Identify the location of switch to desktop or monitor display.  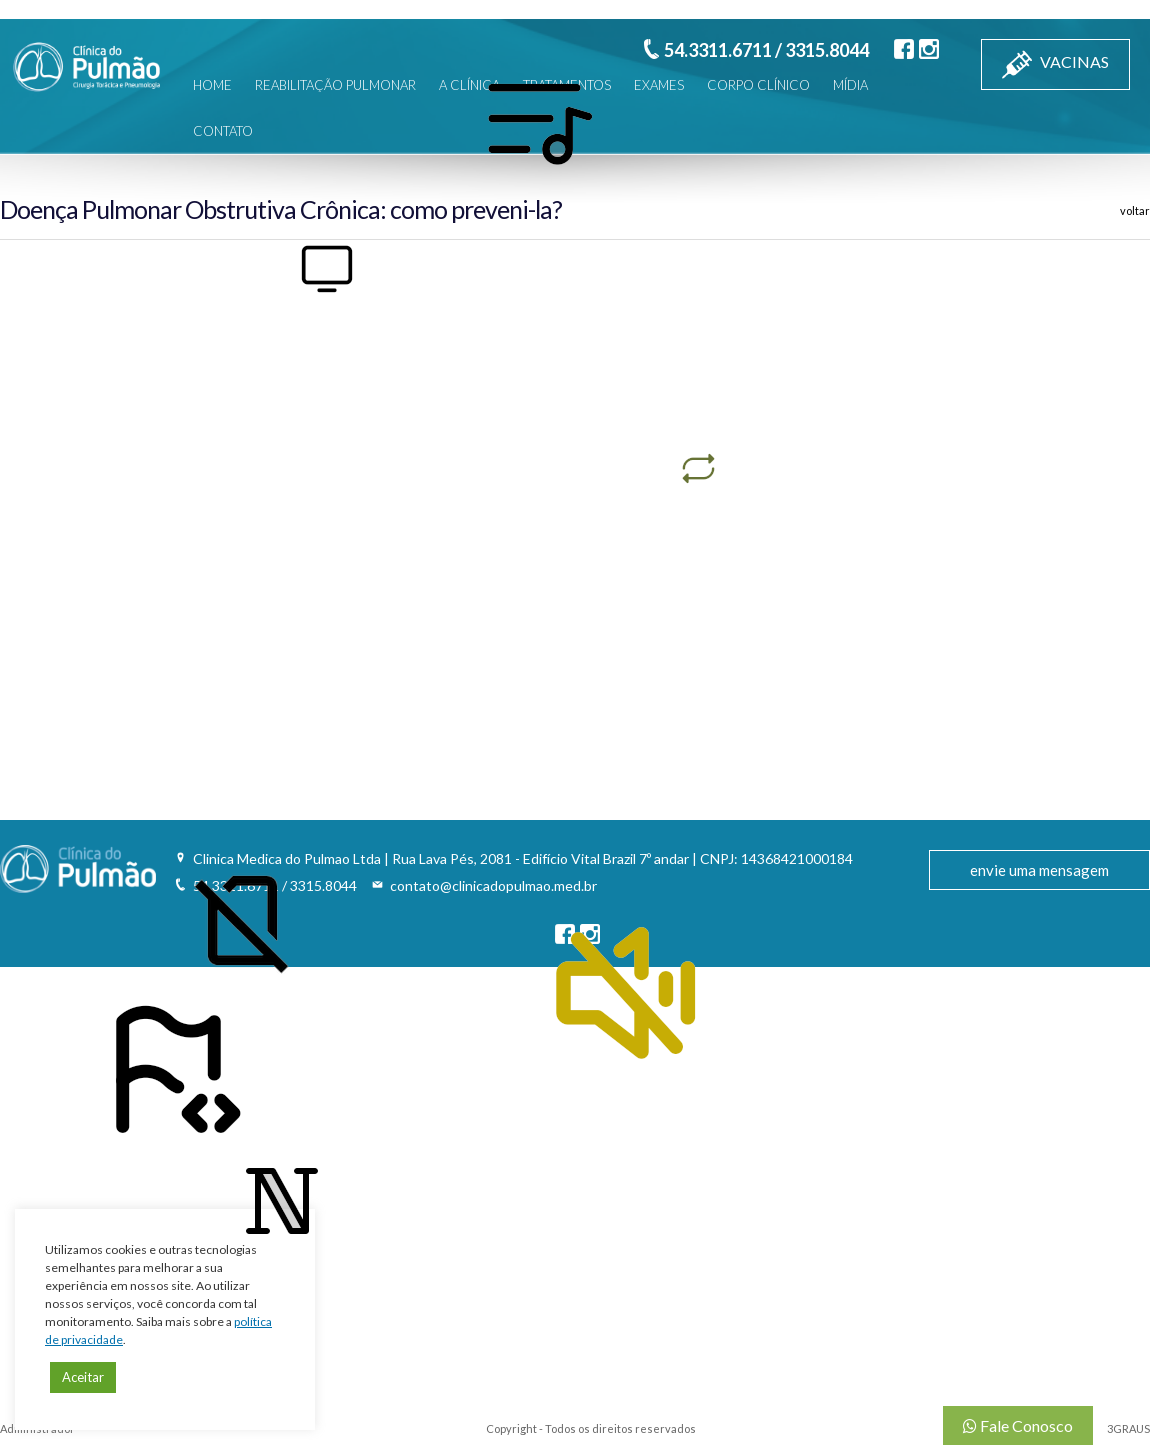
(327, 267).